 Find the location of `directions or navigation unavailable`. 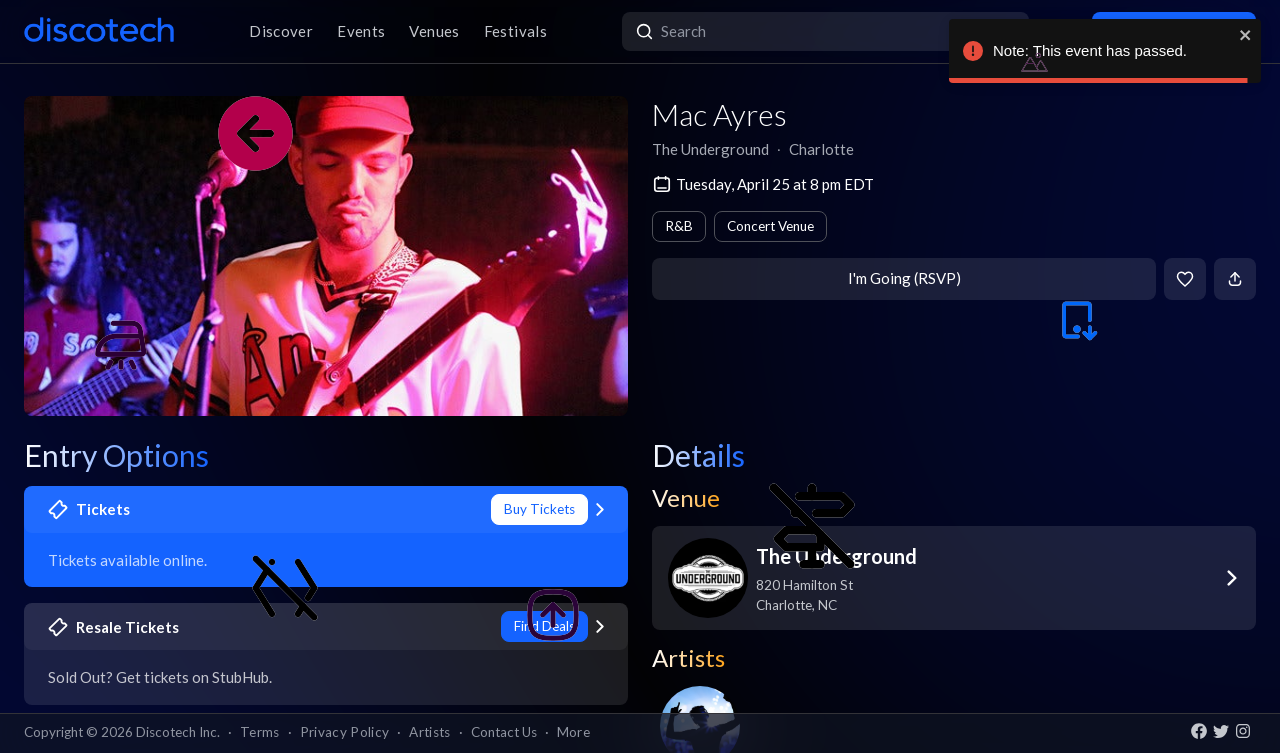

directions or navigation unavailable is located at coordinates (812, 526).